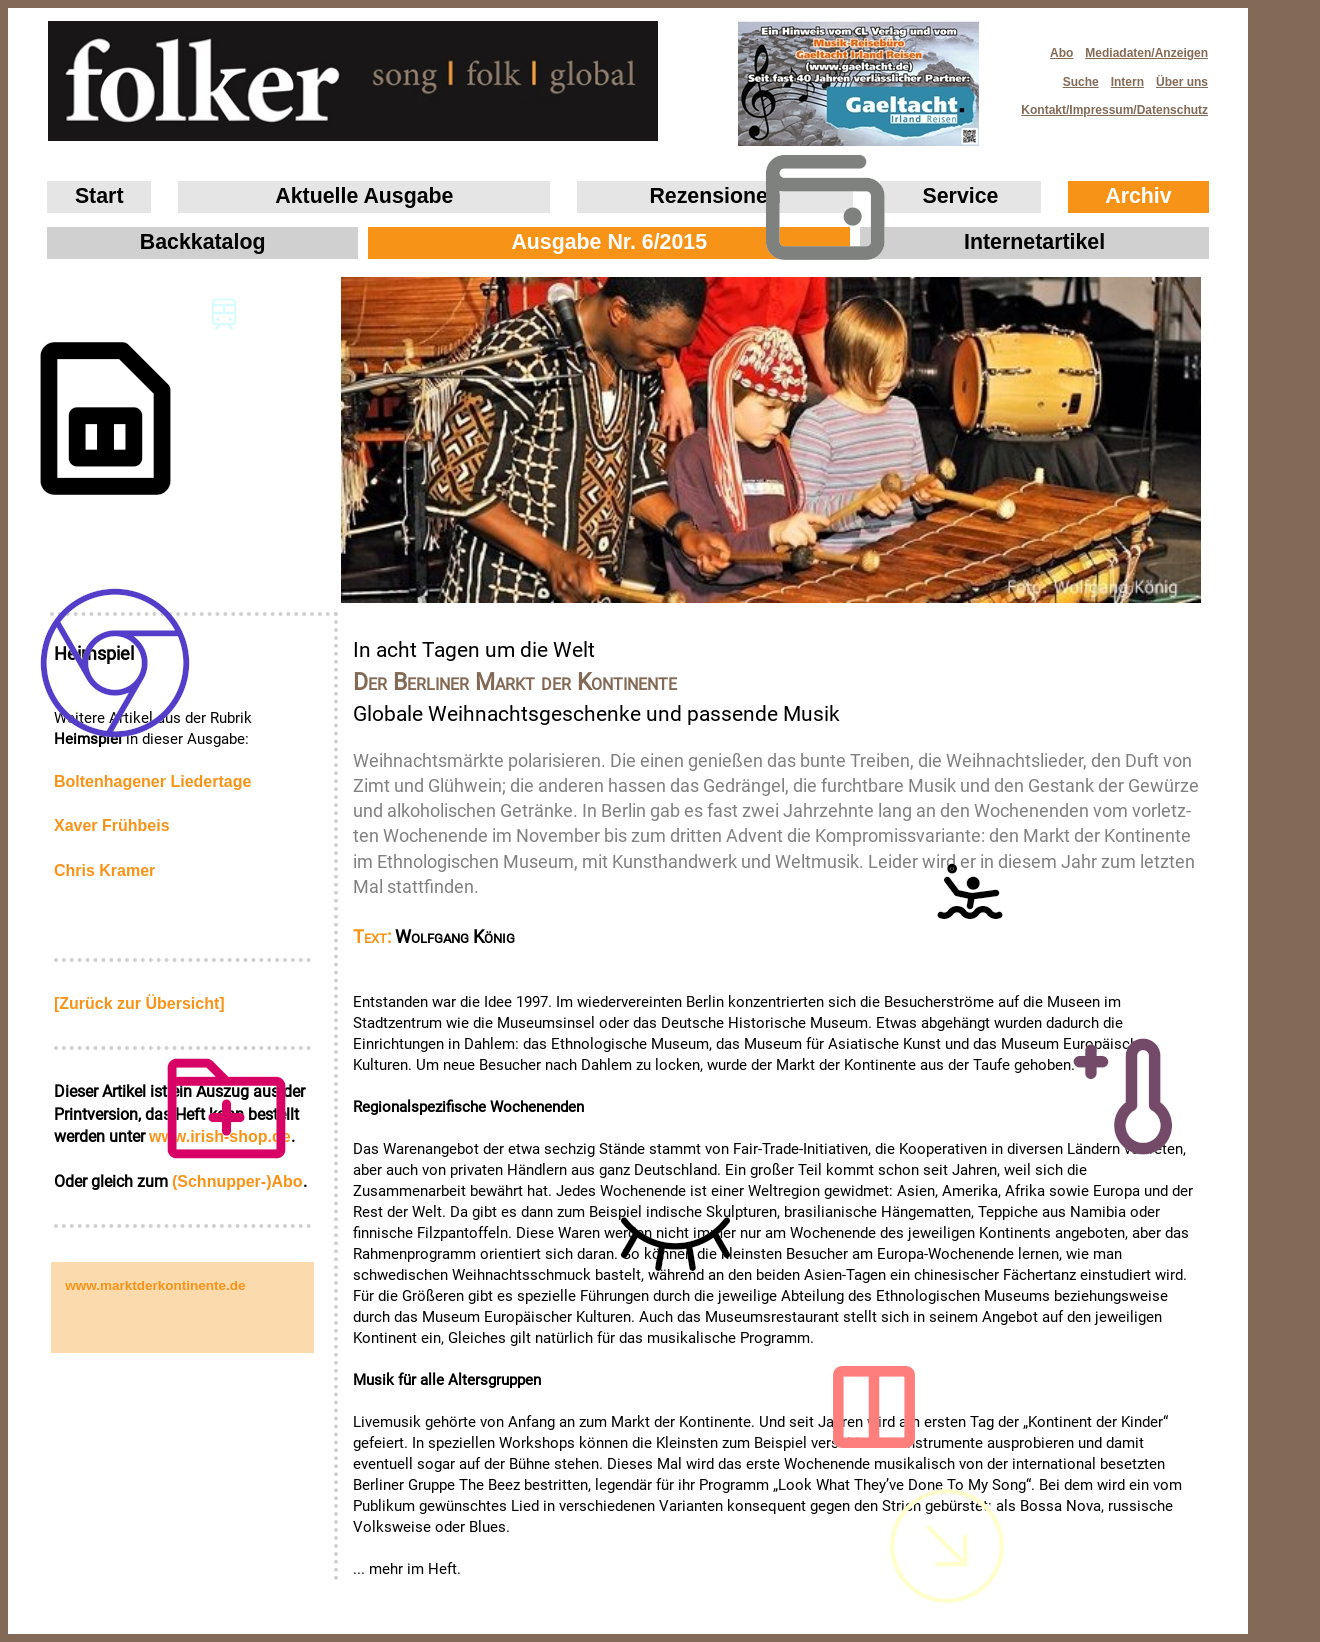  What do you see at coordinates (224, 313) in the screenshot?
I see `access train schedules or rail services` at bounding box center [224, 313].